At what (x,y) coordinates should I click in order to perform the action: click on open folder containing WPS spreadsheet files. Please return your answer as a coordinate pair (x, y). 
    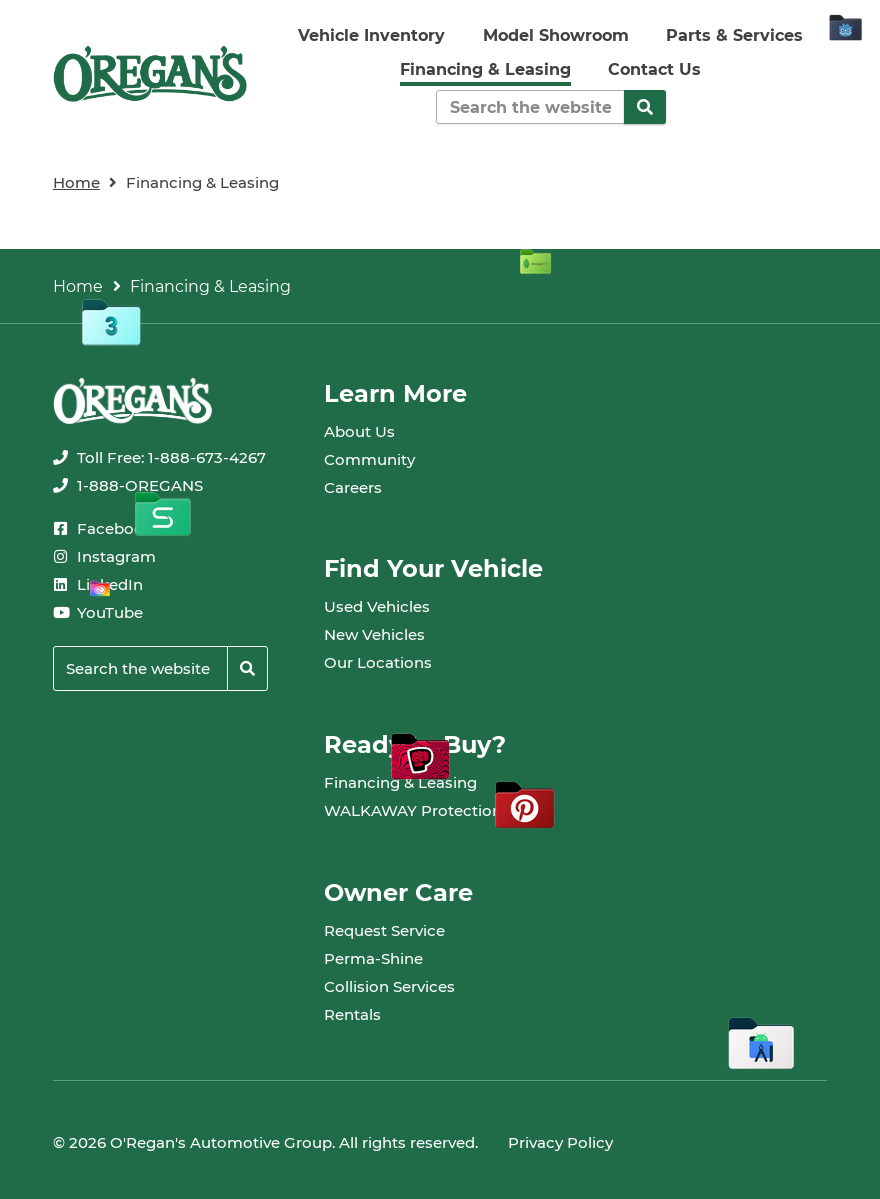
    Looking at the image, I should click on (162, 515).